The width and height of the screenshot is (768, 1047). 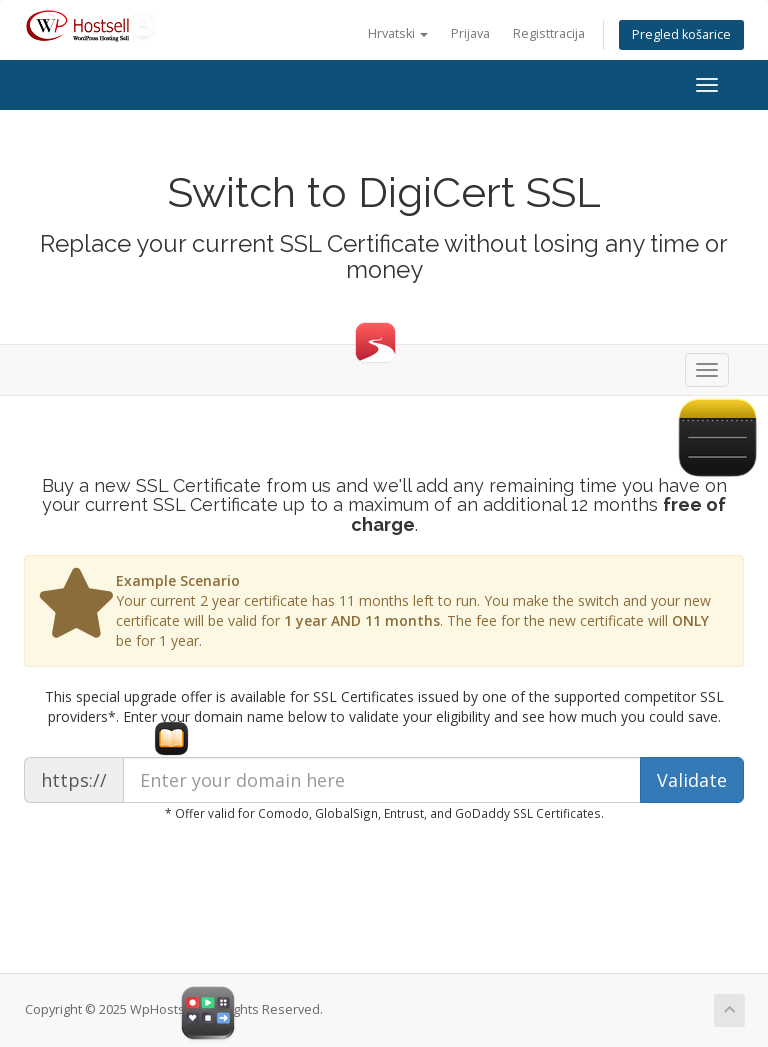 What do you see at coordinates (171, 738) in the screenshot?
I see `open the Books app` at bounding box center [171, 738].